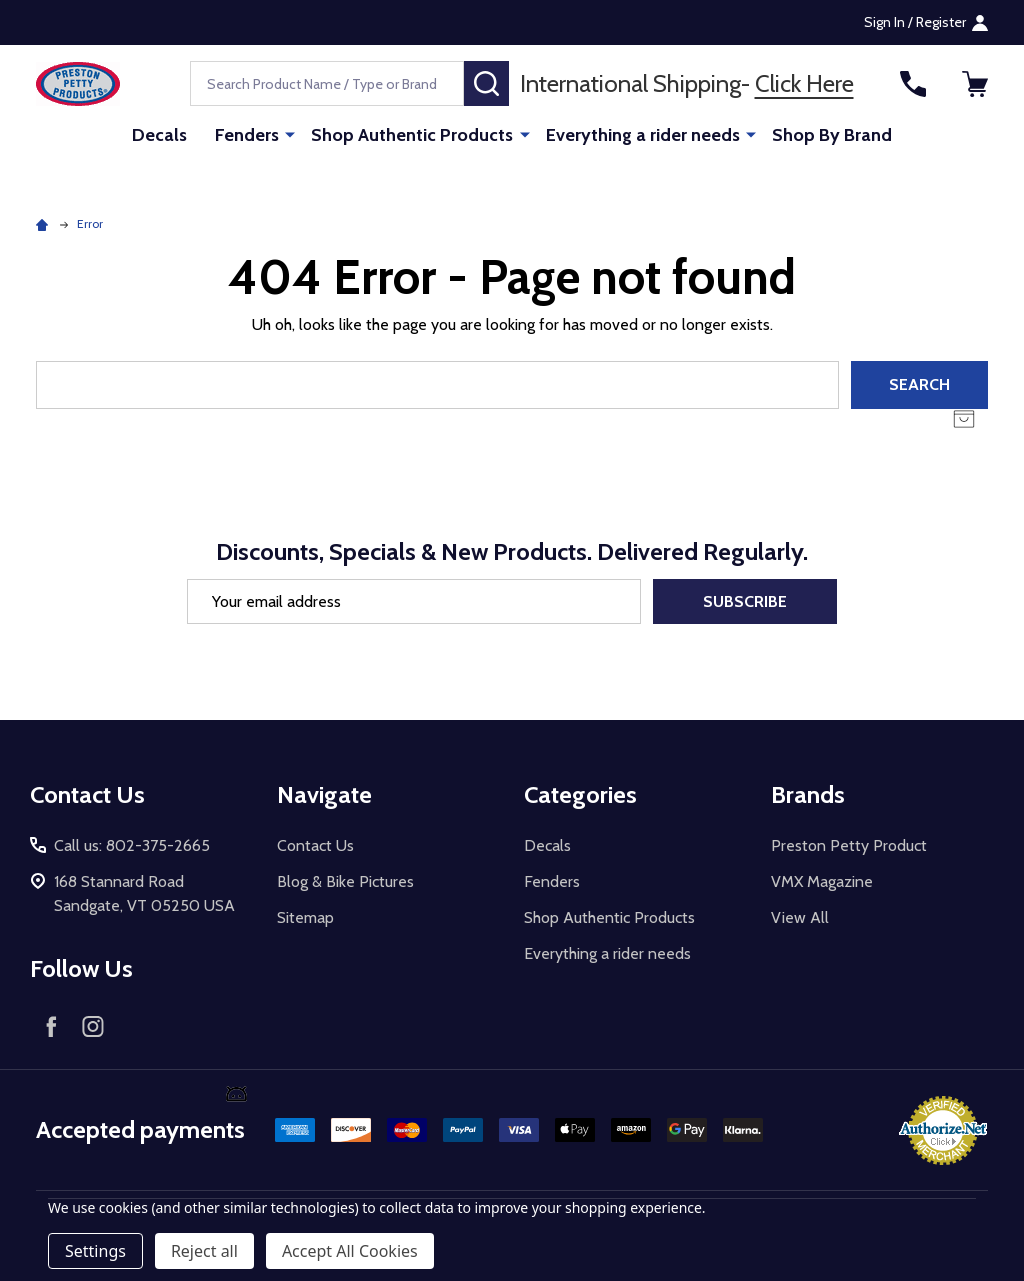  What do you see at coordinates (236, 1094) in the screenshot?
I see `android device or operating system indicator` at bounding box center [236, 1094].